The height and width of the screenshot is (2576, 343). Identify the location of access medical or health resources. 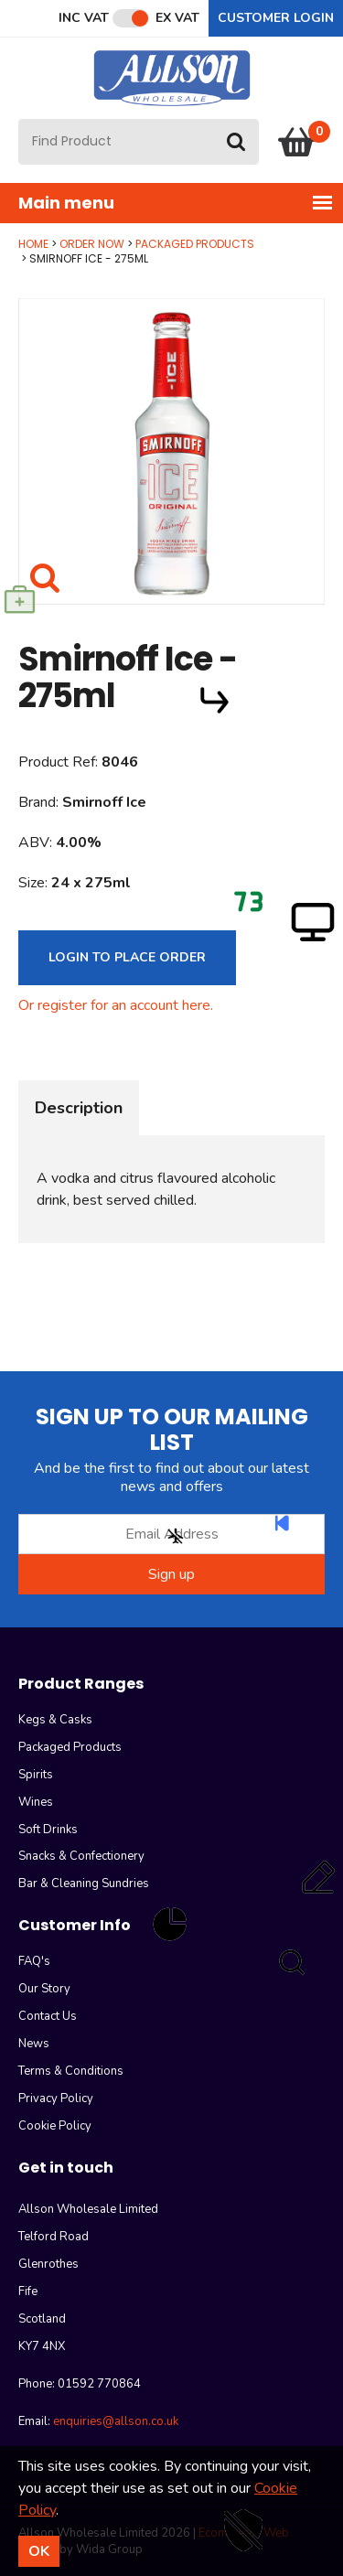
(19, 600).